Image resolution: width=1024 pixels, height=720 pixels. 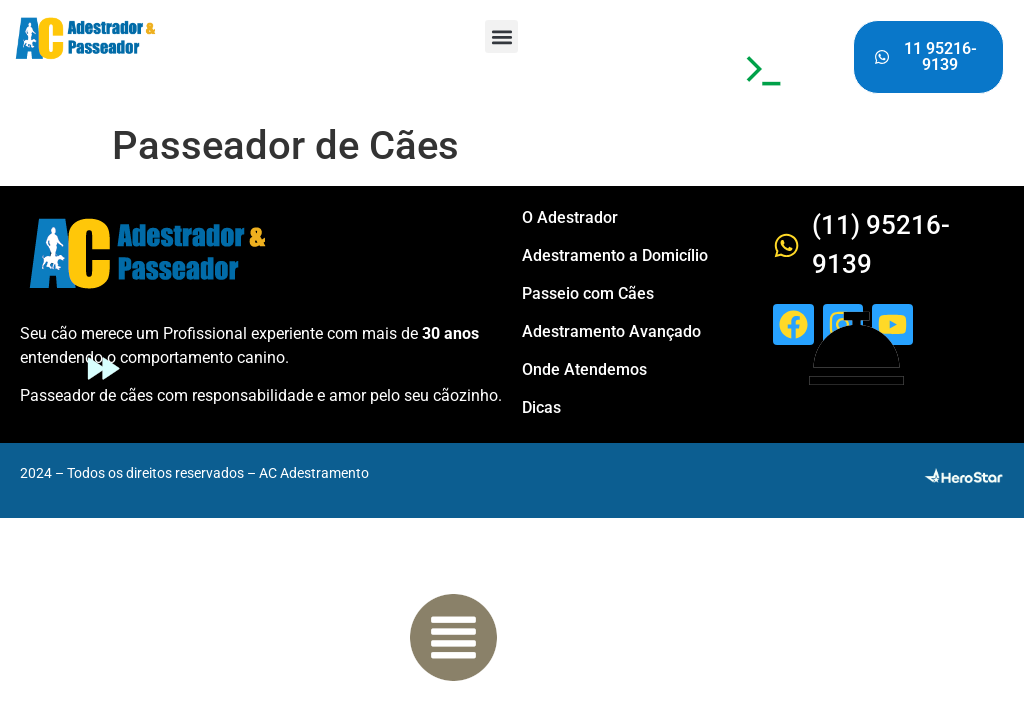 What do you see at coordinates (764, 69) in the screenshot?
I see `open the command line terminal` at bounding box center [764, 69].